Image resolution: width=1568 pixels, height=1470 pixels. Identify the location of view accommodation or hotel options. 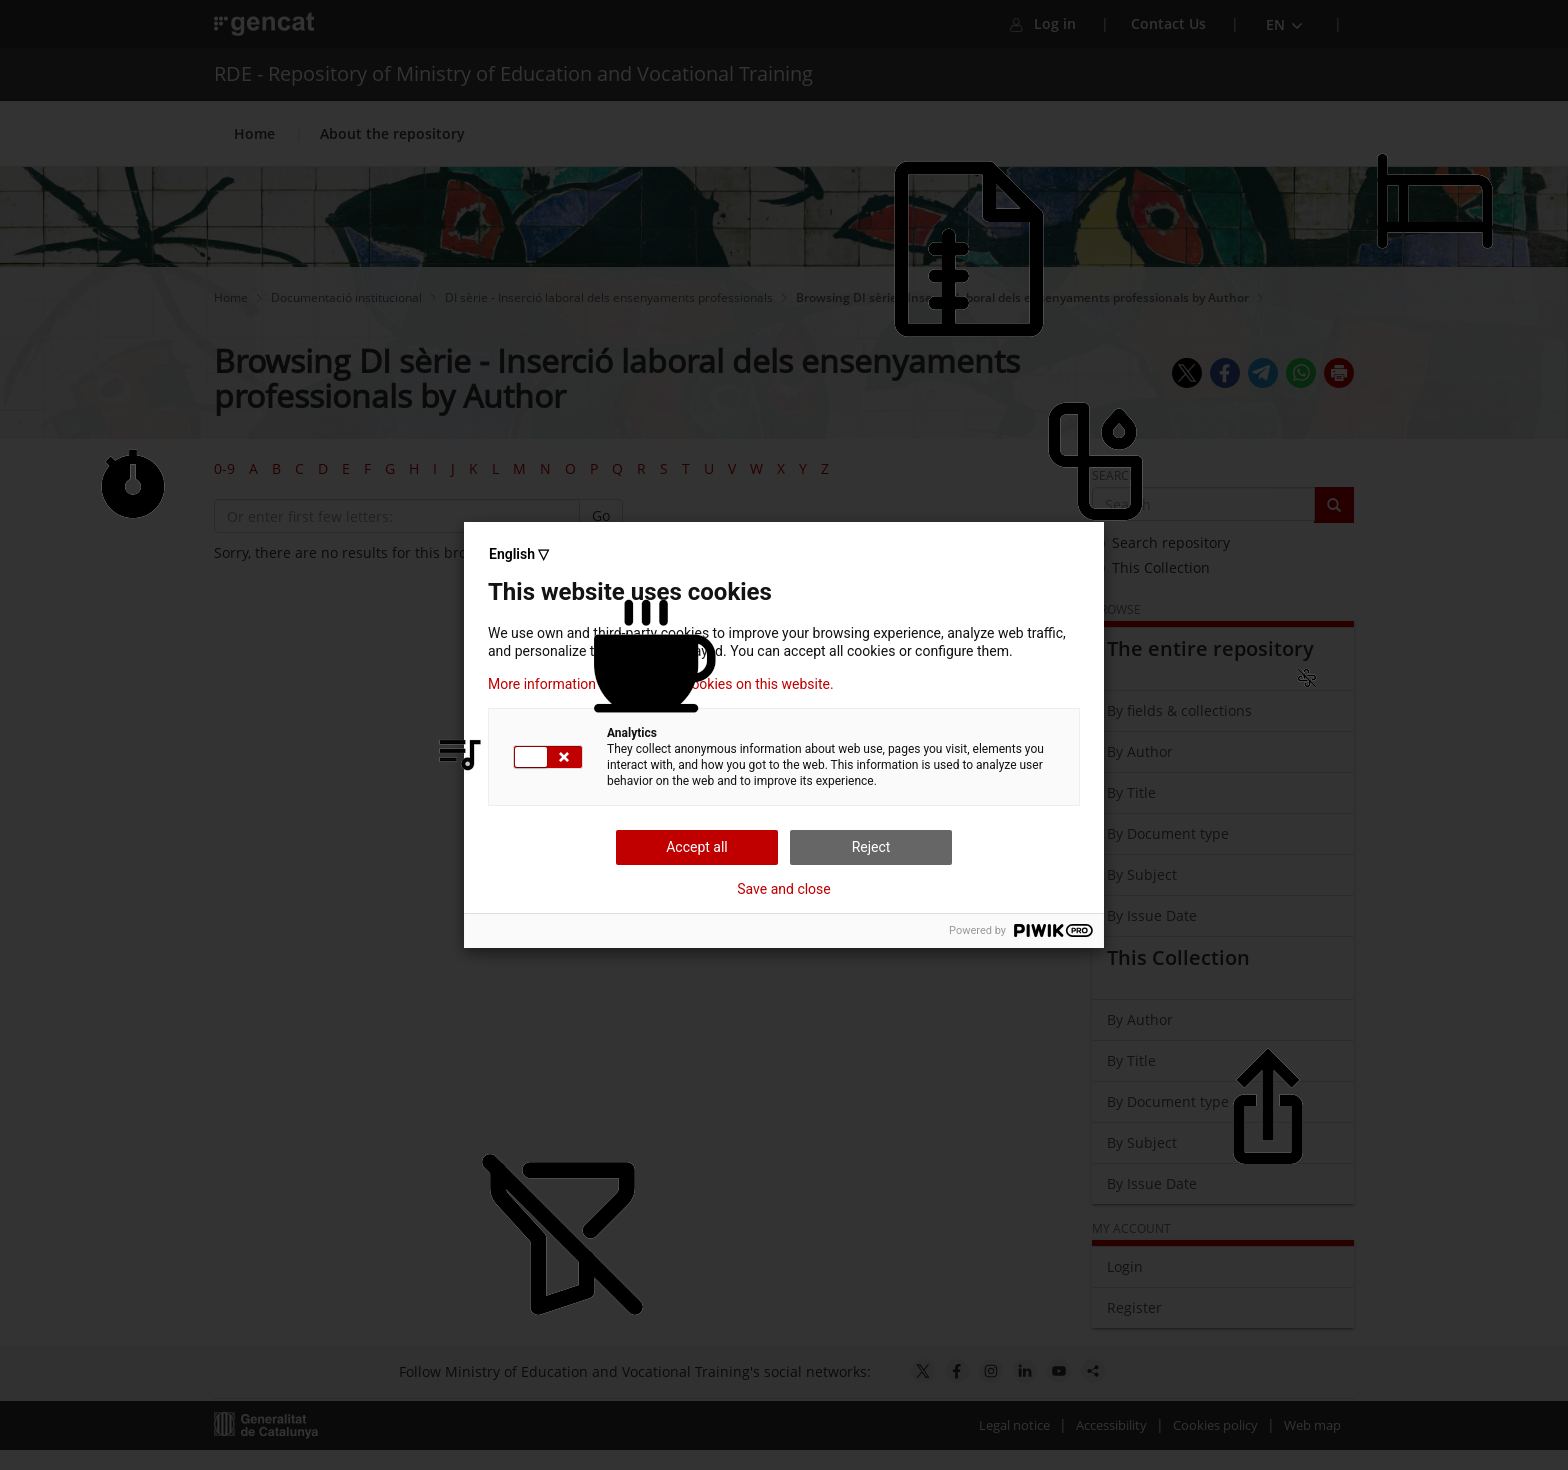
(1435, 201).